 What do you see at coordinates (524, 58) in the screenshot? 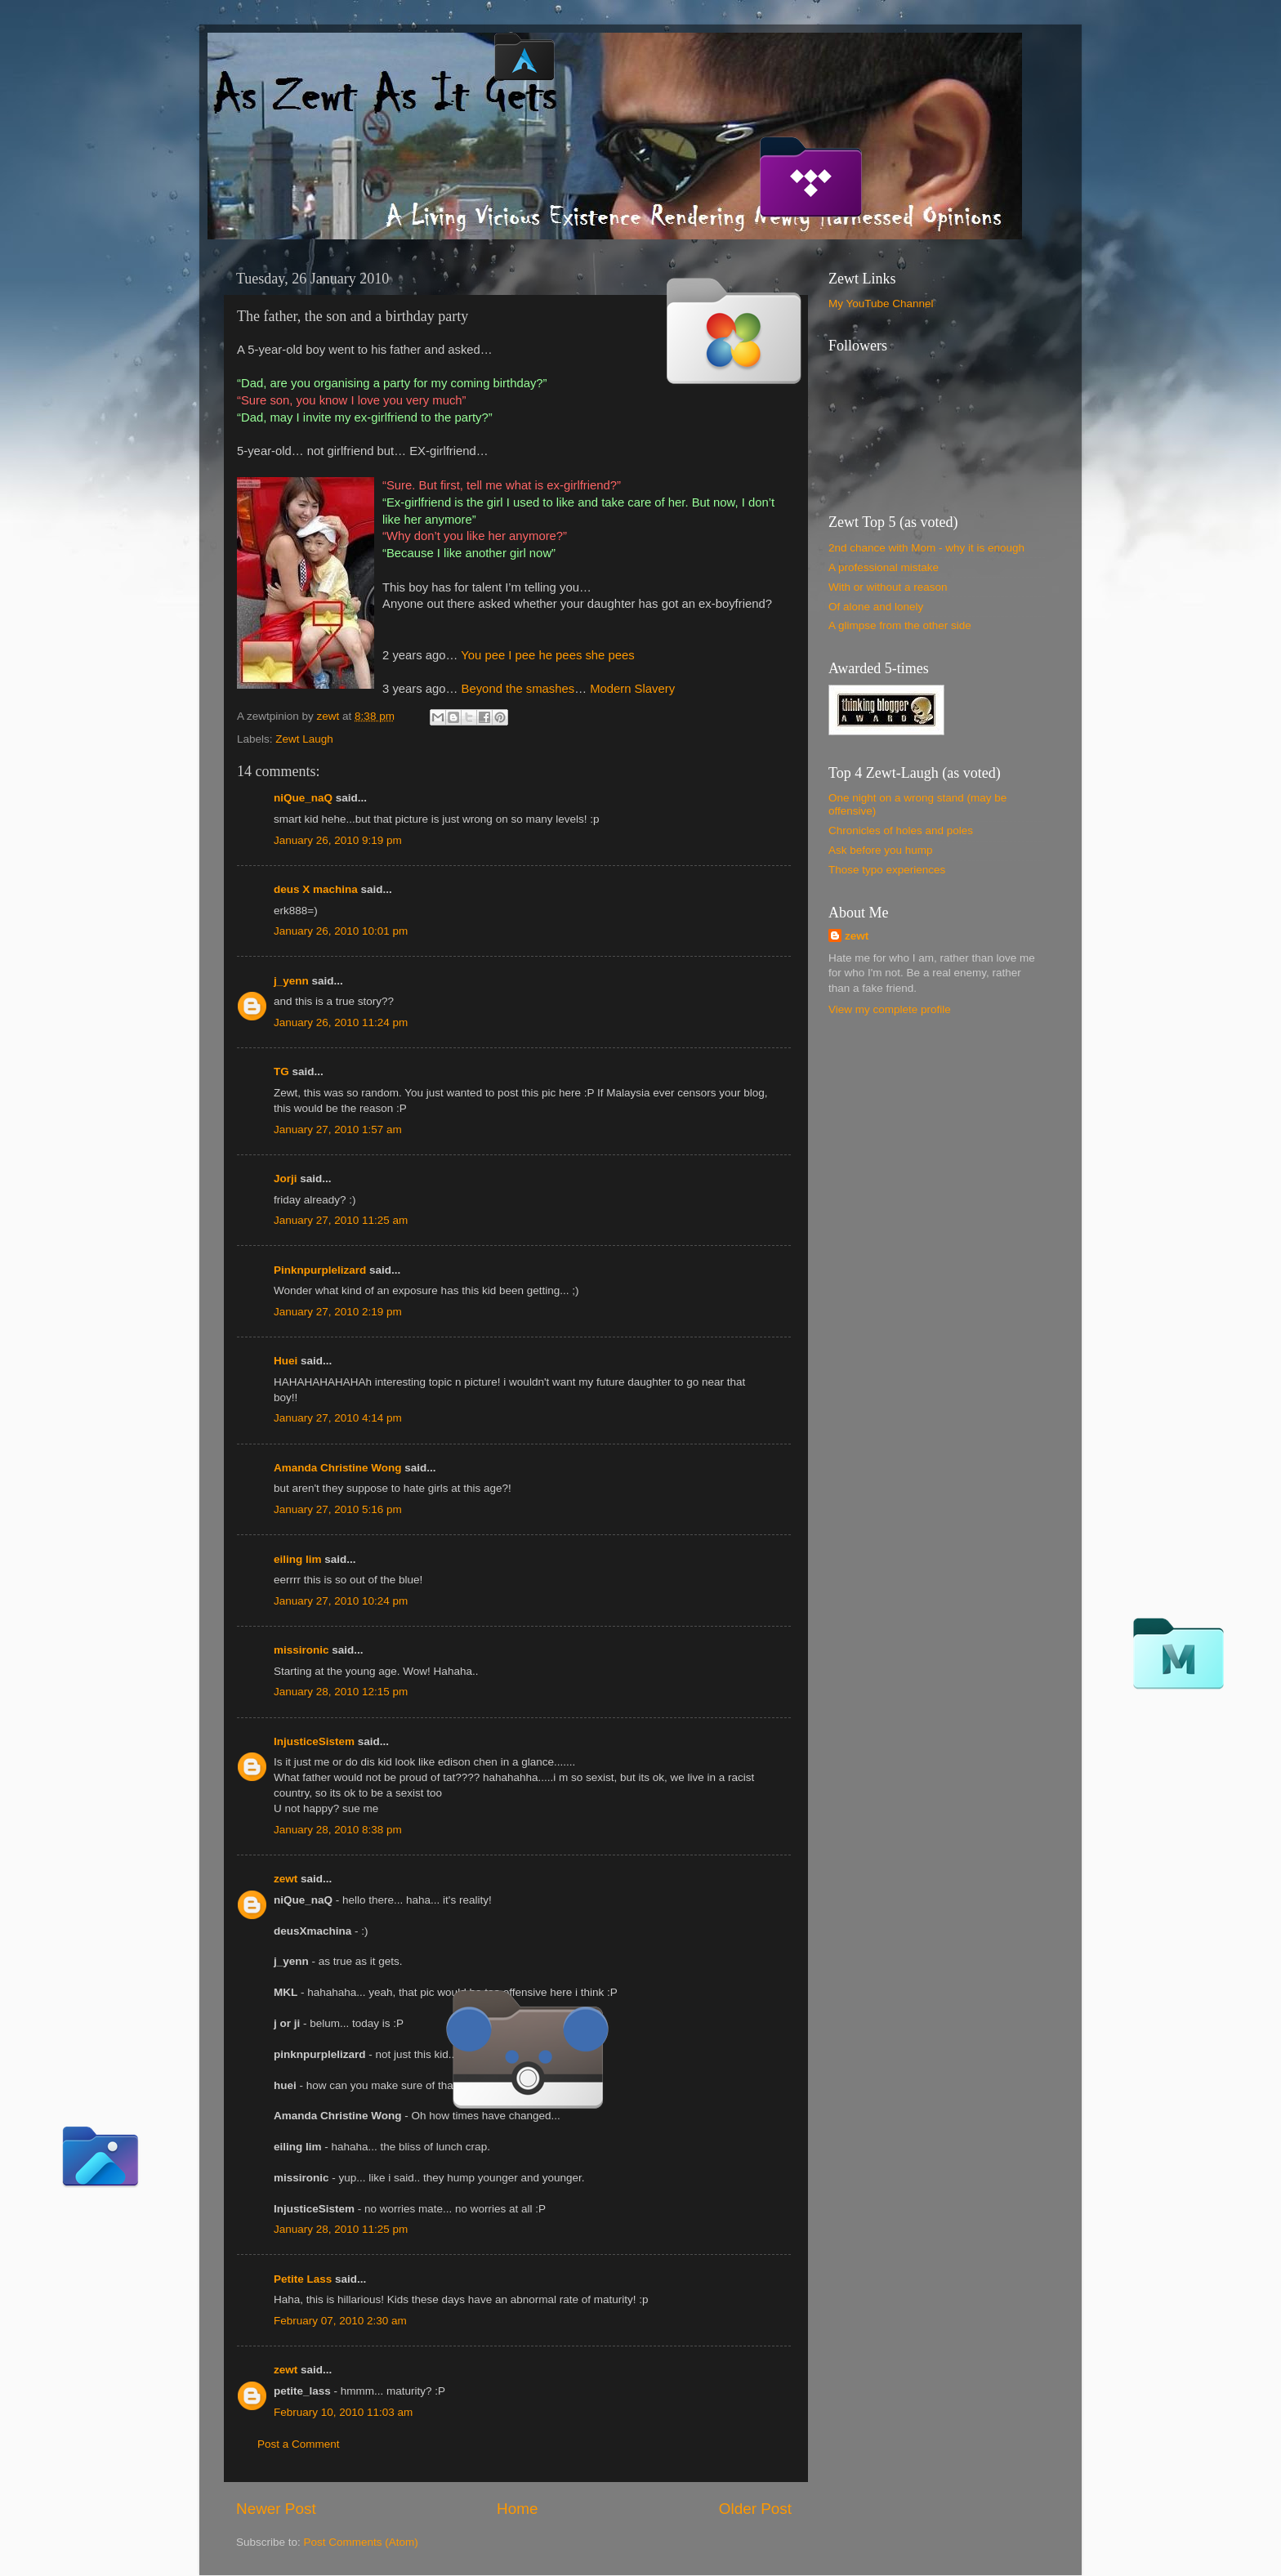
I see `folder containing arch linux files or configurations` at bounding box center [524, 58].